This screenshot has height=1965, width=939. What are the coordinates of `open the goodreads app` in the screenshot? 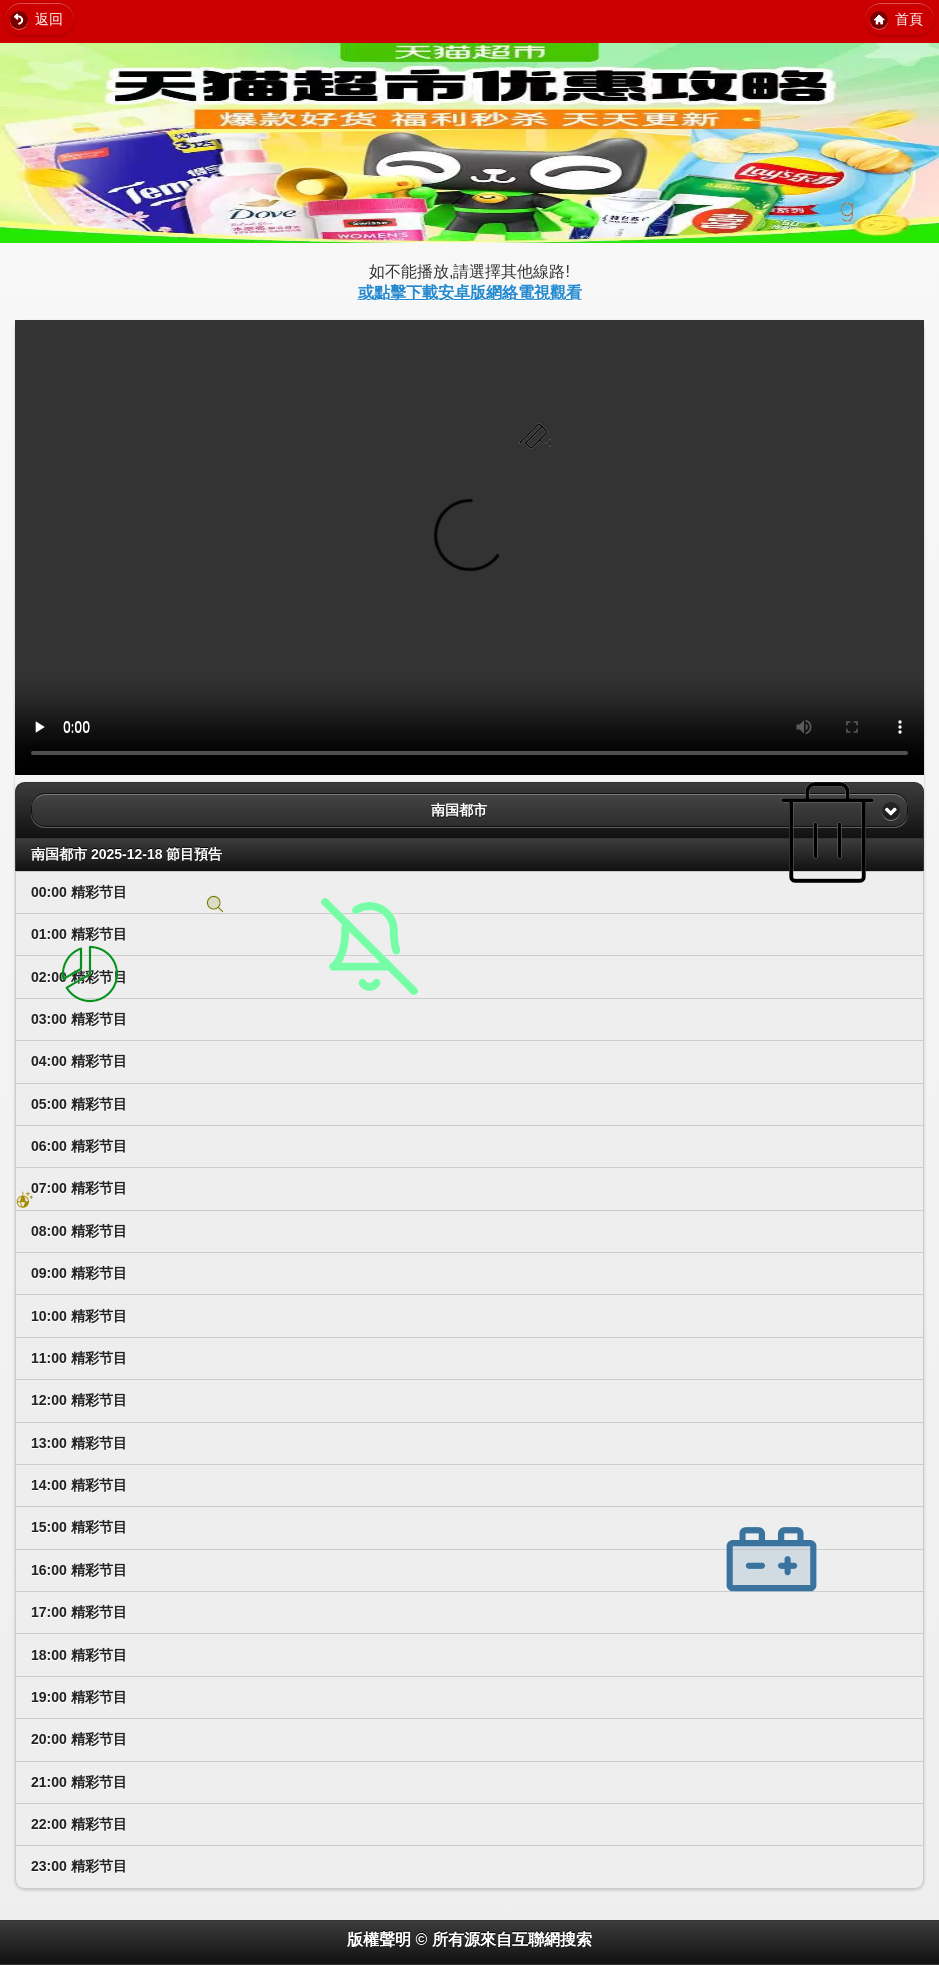 It's located at (847, 212).